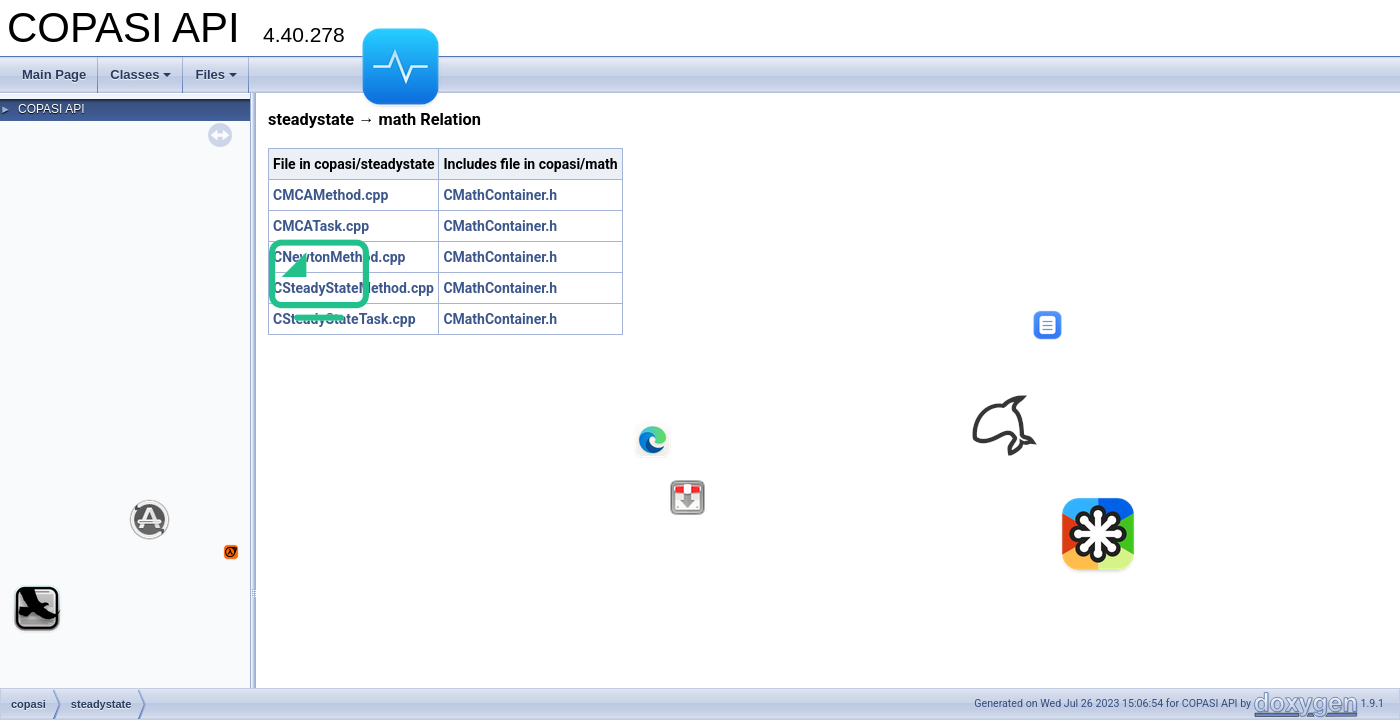 Image resolution: width=1400 pixels, height=720 pixels. Describe the element at coordinates (652, 439) in the screenshot. I see `open microsoft edge browser` at that location.